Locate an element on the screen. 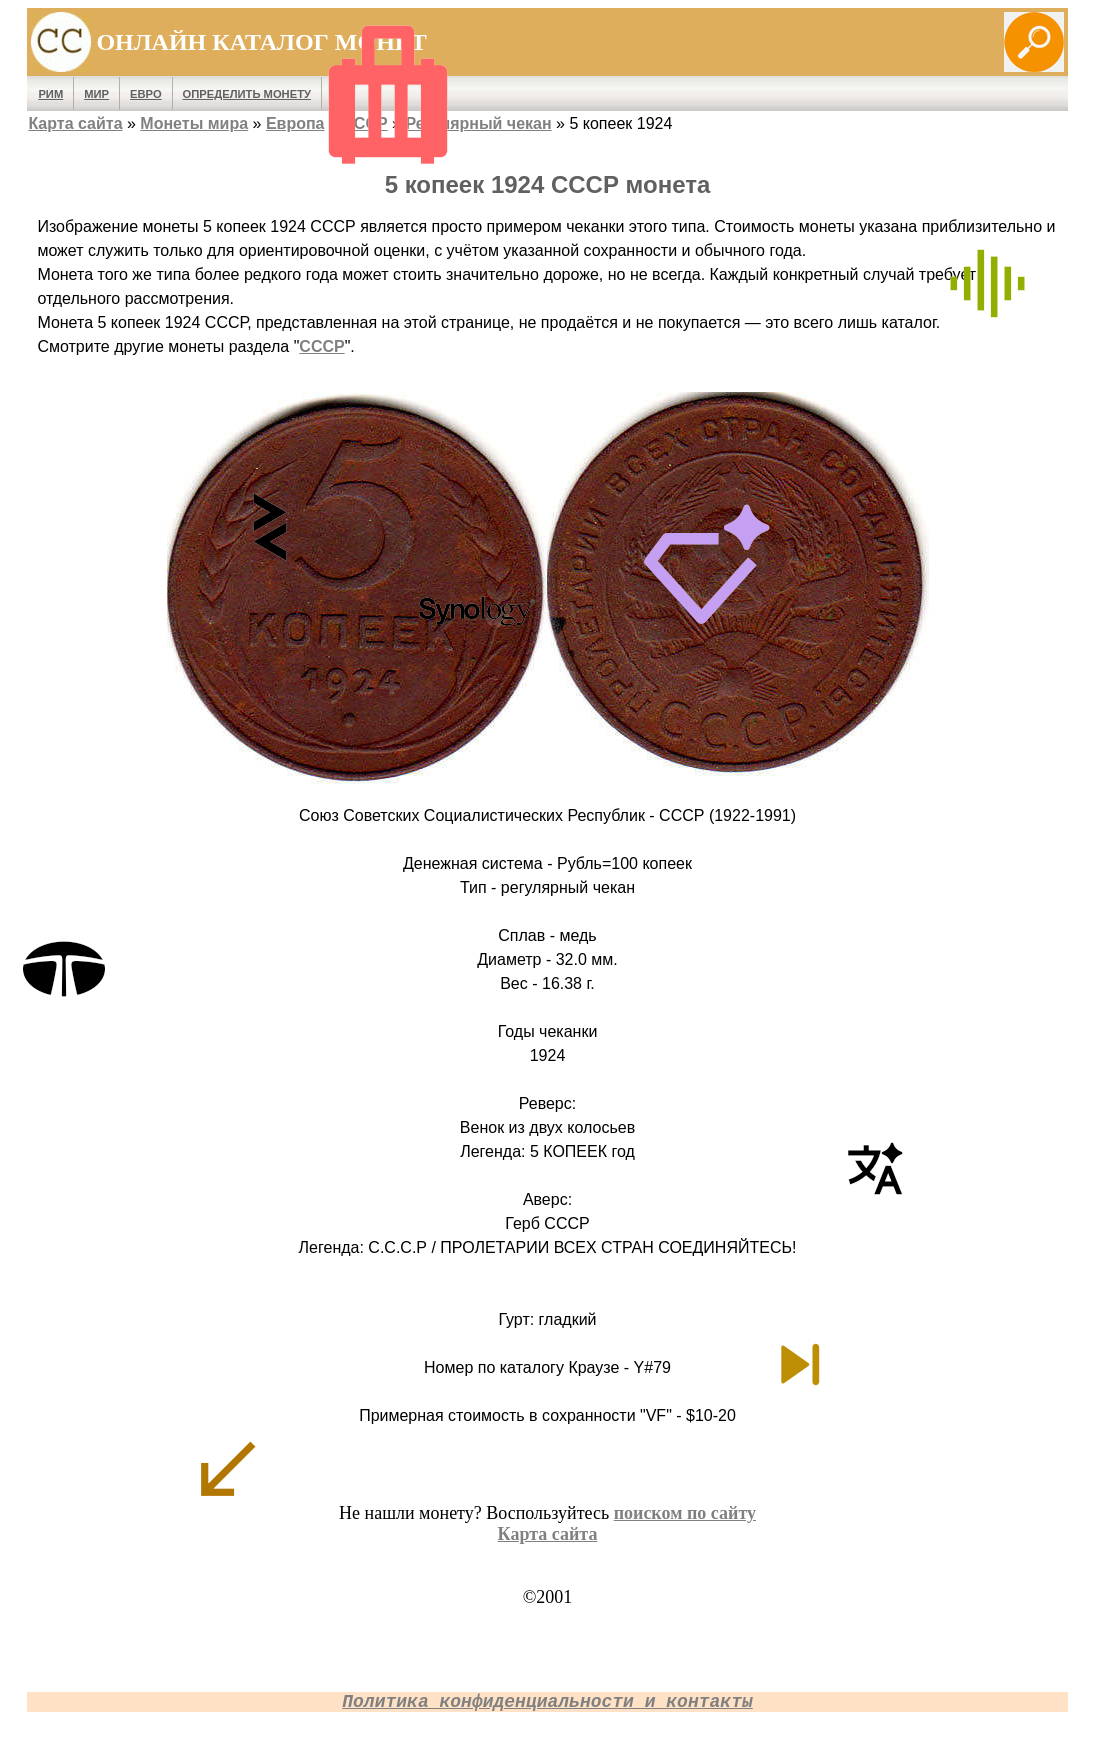  skip to the next track is located at coordinates (798, 1364).